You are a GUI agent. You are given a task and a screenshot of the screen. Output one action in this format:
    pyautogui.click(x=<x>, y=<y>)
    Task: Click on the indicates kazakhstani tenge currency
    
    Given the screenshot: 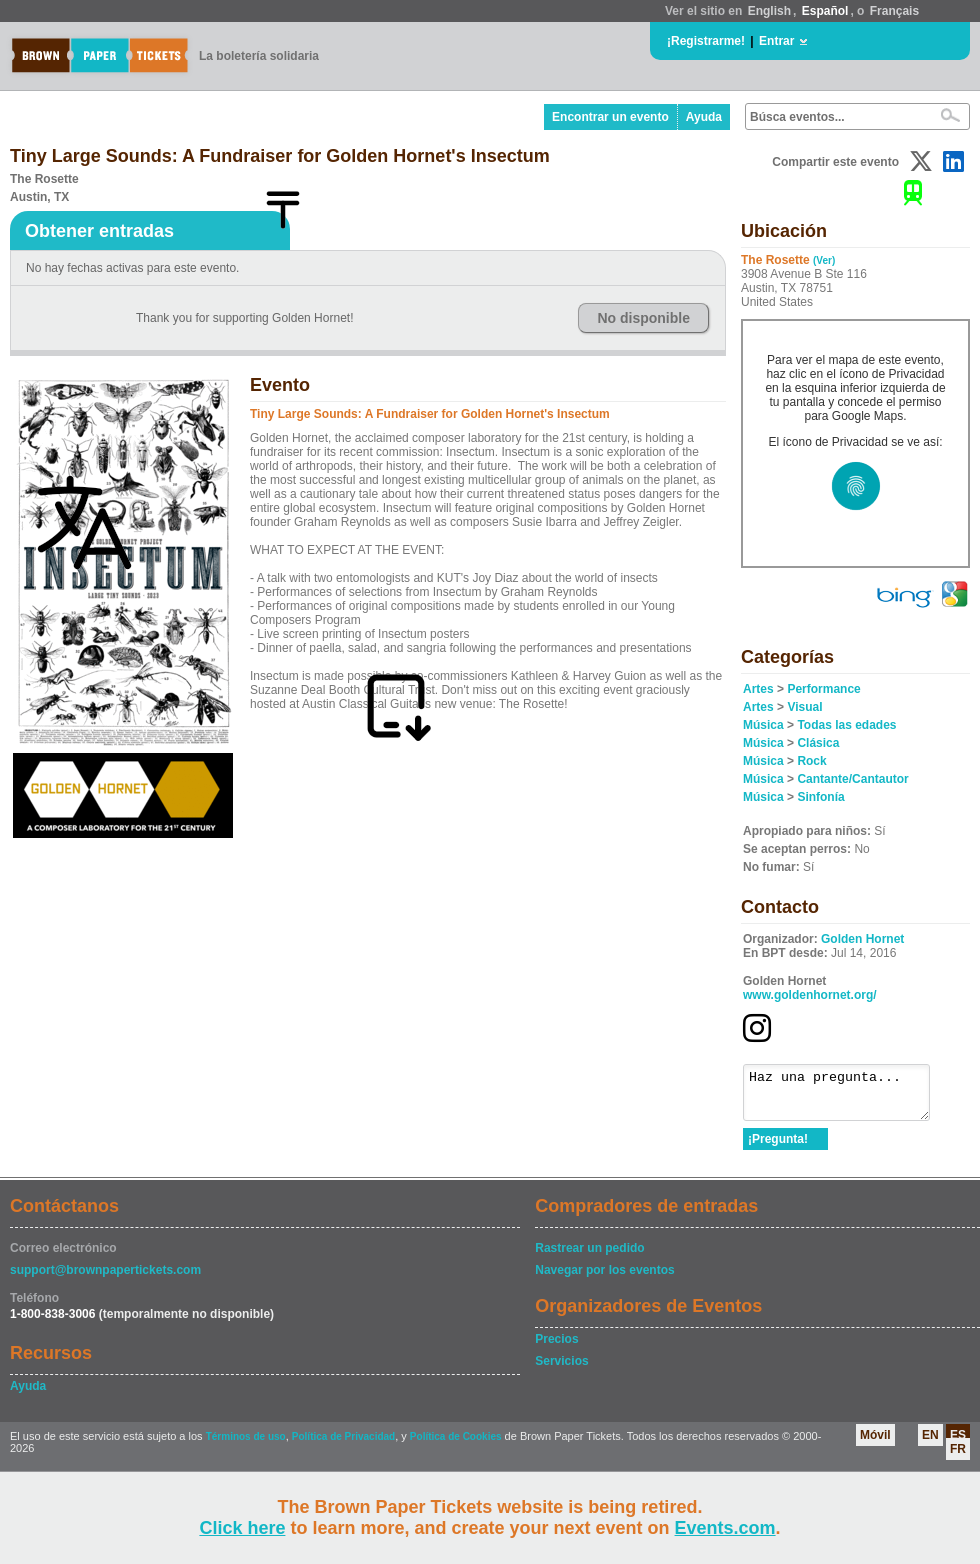 What is the action you would take?
    pyautogui.click(x=283, y=210)
    